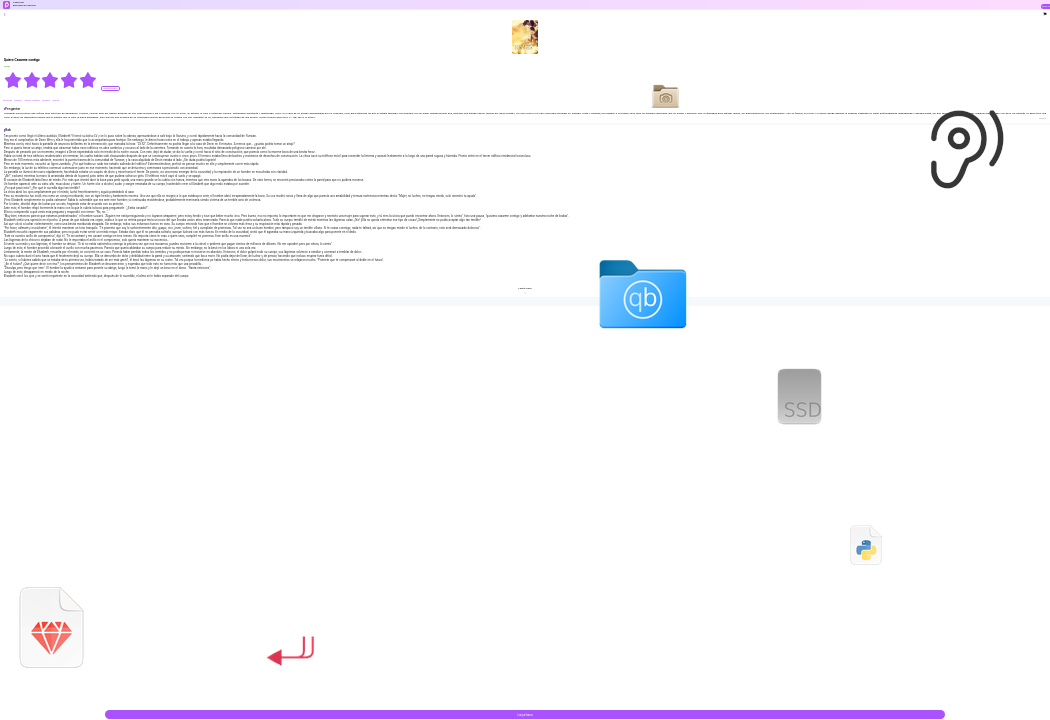  What do you see at coordinates (964, 149) in the screenshot?
I see `access hearing accessibility settings` at bounding box center [964, 149].